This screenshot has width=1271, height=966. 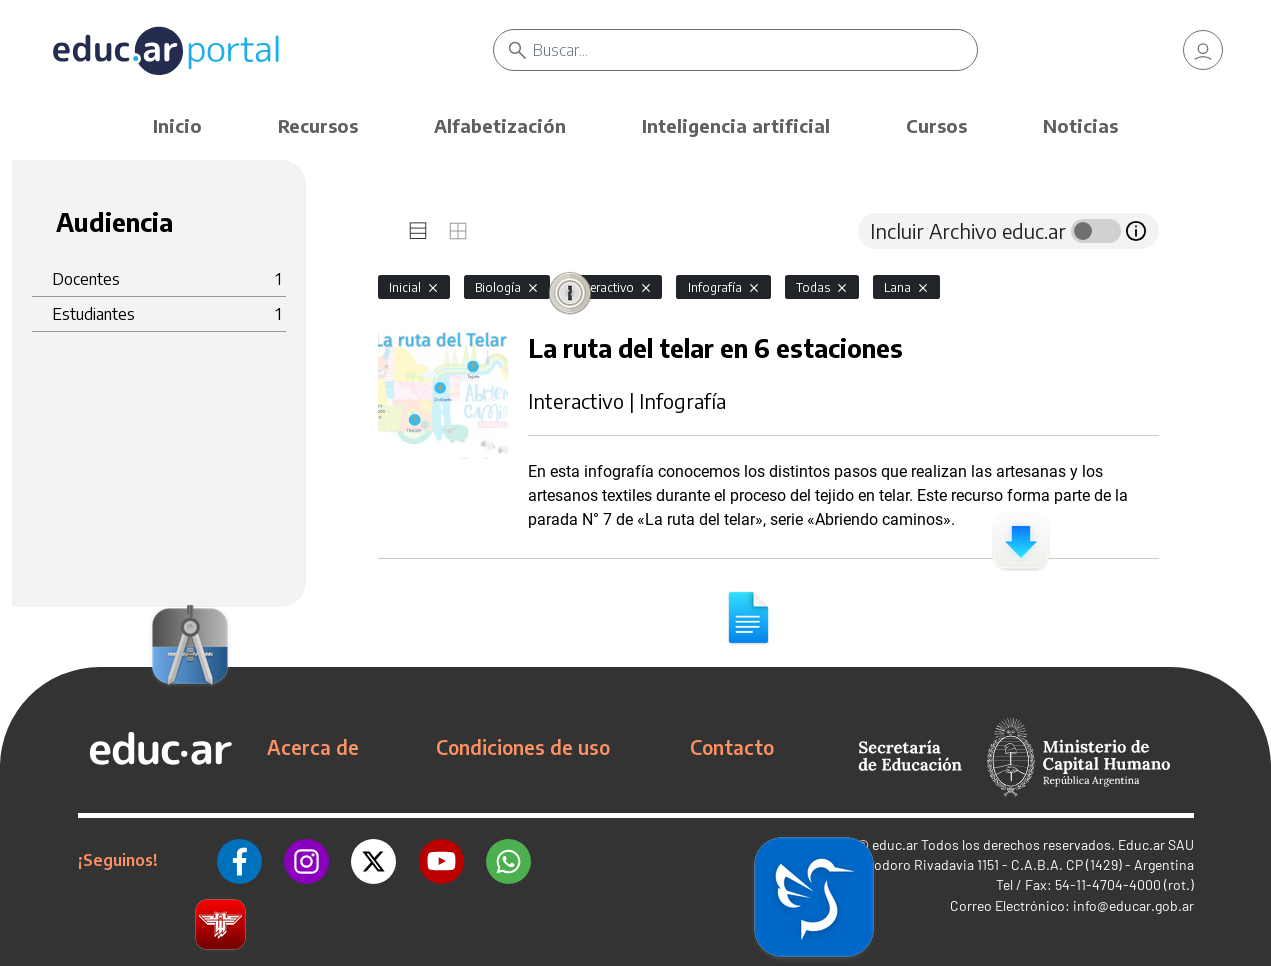 What do you see at coordinates (814, 897) in the screenshot?
I see `launch lubuntu application` at bounding box center [814, 897].